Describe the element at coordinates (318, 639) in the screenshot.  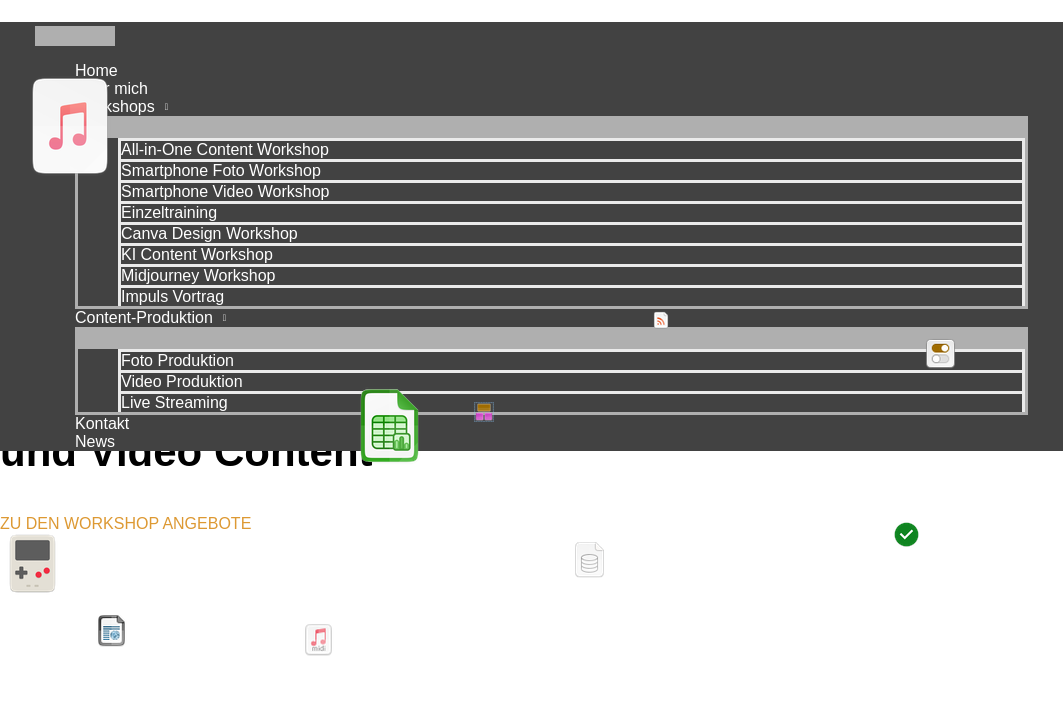
I see `a midi audio file` at that location.